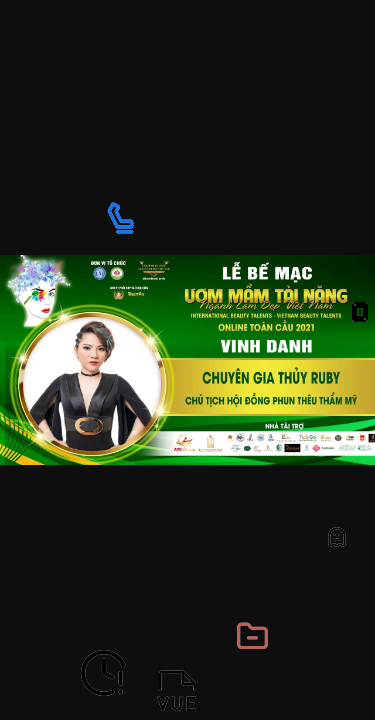  I want to click on enable ghost mode or incognito browsing, so click(337, 537).